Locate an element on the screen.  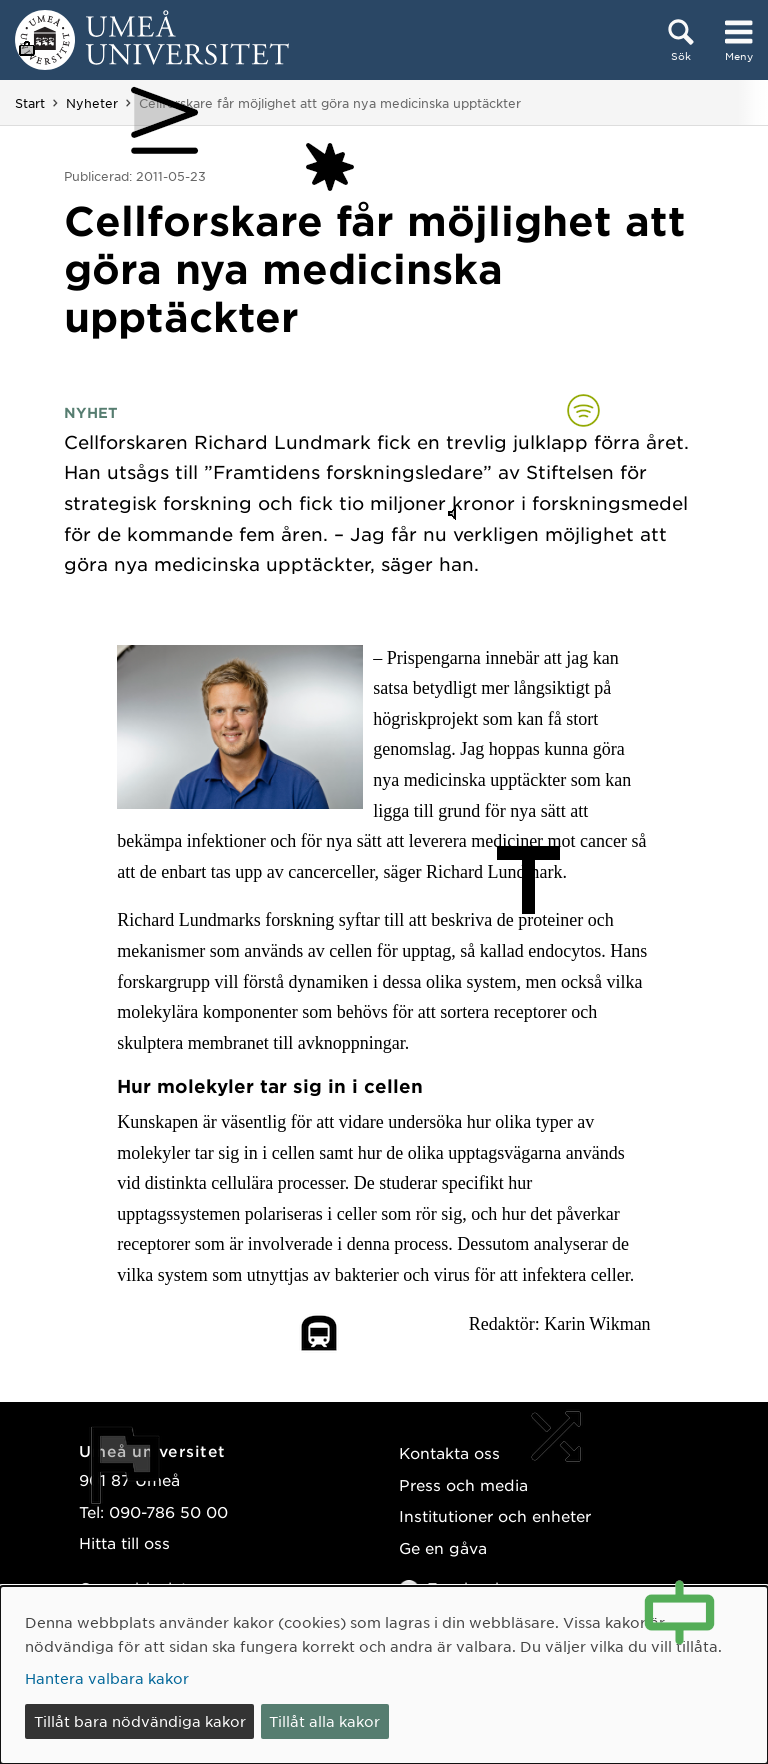
center align element horizontally is located at coordinates (679, 1612).